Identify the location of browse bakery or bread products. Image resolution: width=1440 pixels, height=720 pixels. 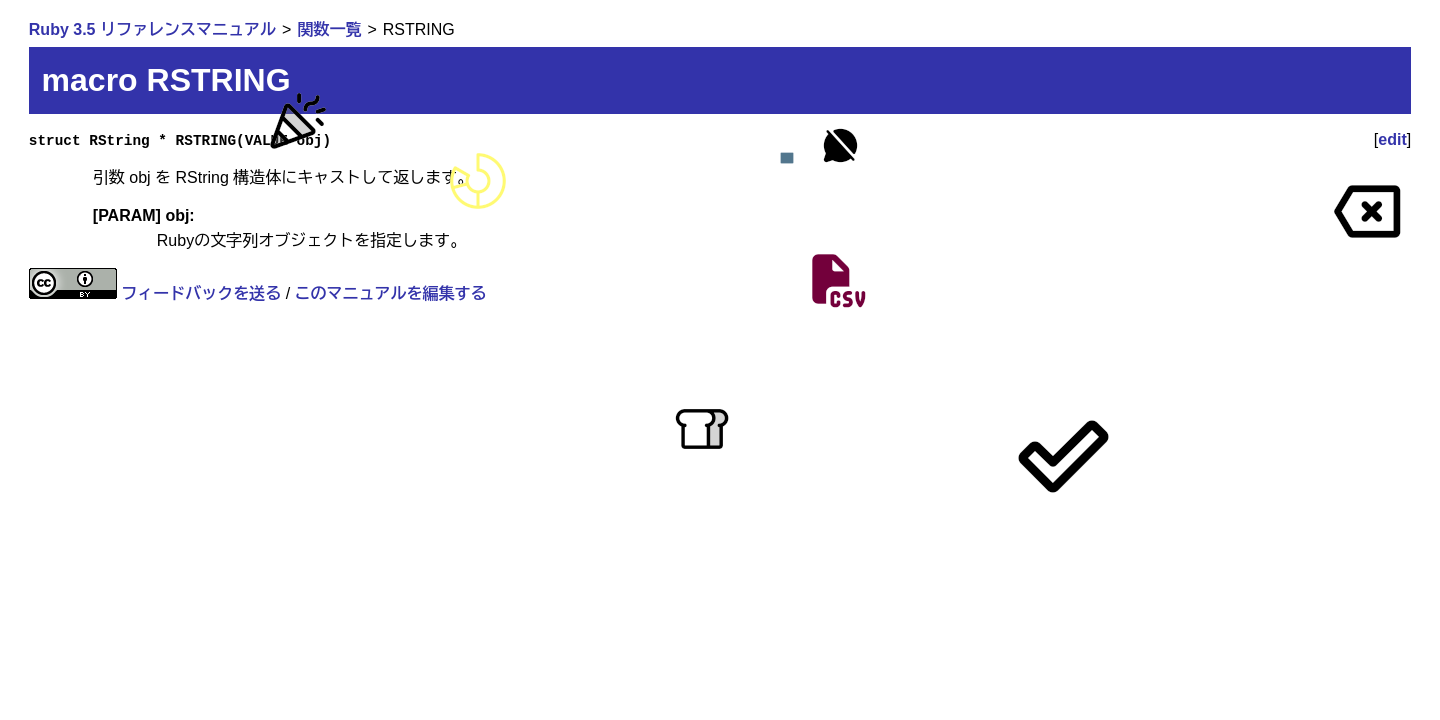
(703, 429).